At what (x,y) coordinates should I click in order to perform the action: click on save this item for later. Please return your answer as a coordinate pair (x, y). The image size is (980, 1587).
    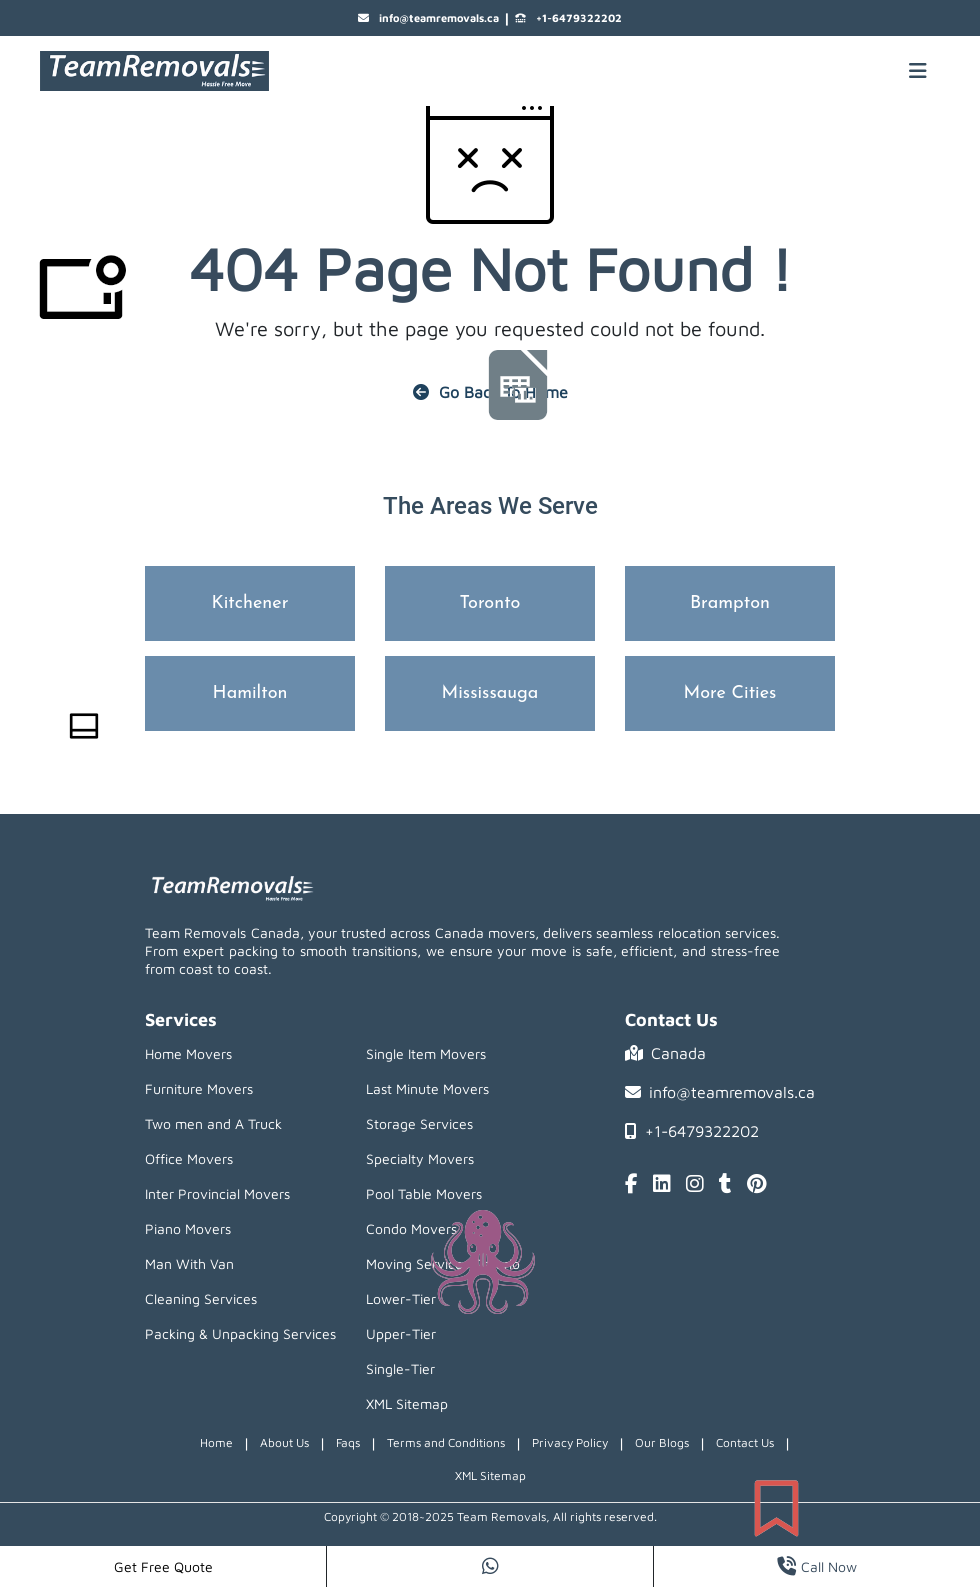
    Looking at the image, I should click on (776, 1507).